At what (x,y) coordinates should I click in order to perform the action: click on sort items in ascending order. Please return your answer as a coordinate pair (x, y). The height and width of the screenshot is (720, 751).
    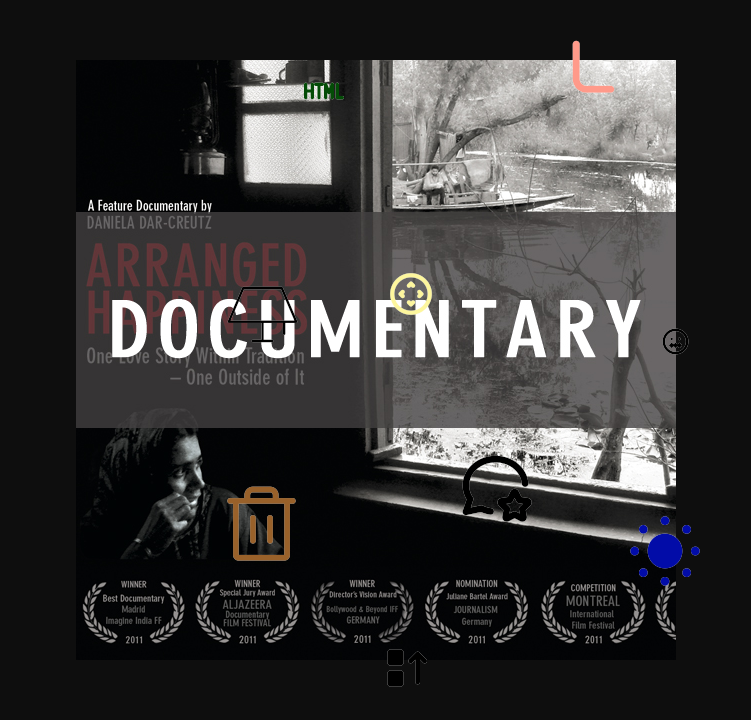
    Looking at the image, I should click on (406, 668).